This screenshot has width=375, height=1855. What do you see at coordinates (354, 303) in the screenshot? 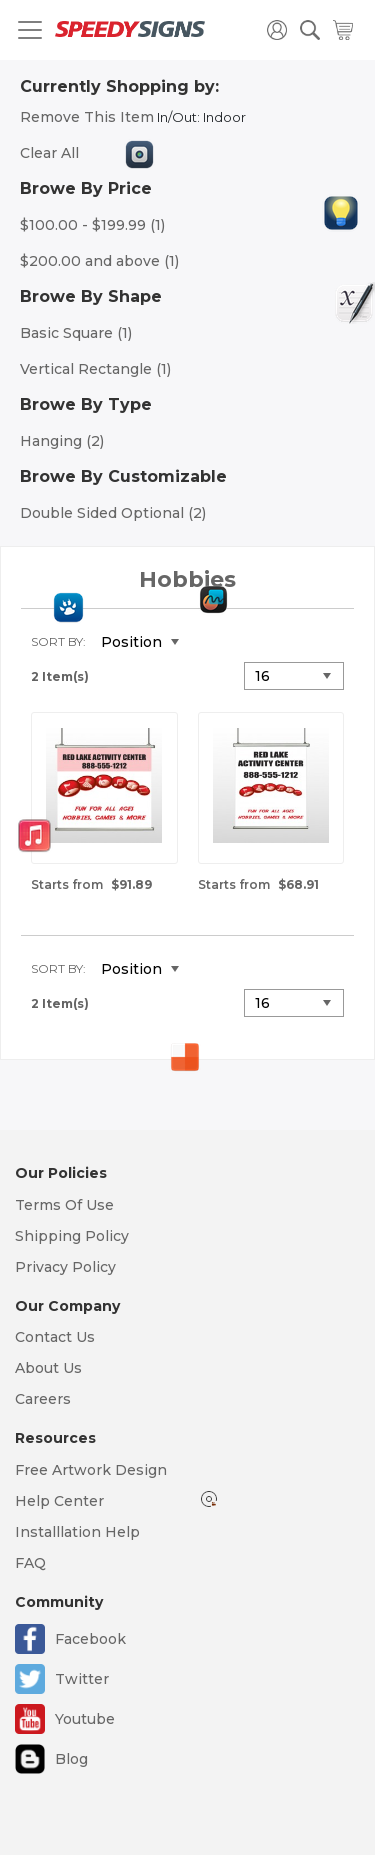
I see `open xournal note-taking app` at bounding box center [354, 303].